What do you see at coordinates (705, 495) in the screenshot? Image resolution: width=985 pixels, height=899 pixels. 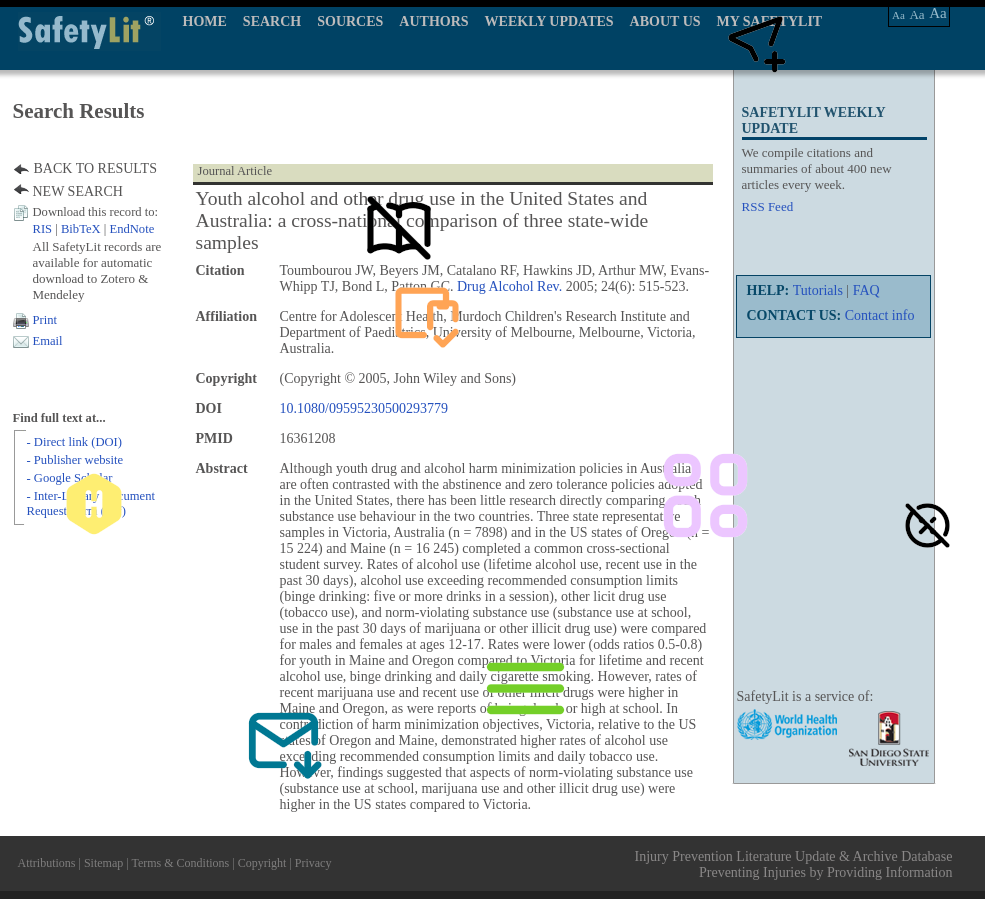 I see `switch to grid view layout` at bounding box center [705, 495].